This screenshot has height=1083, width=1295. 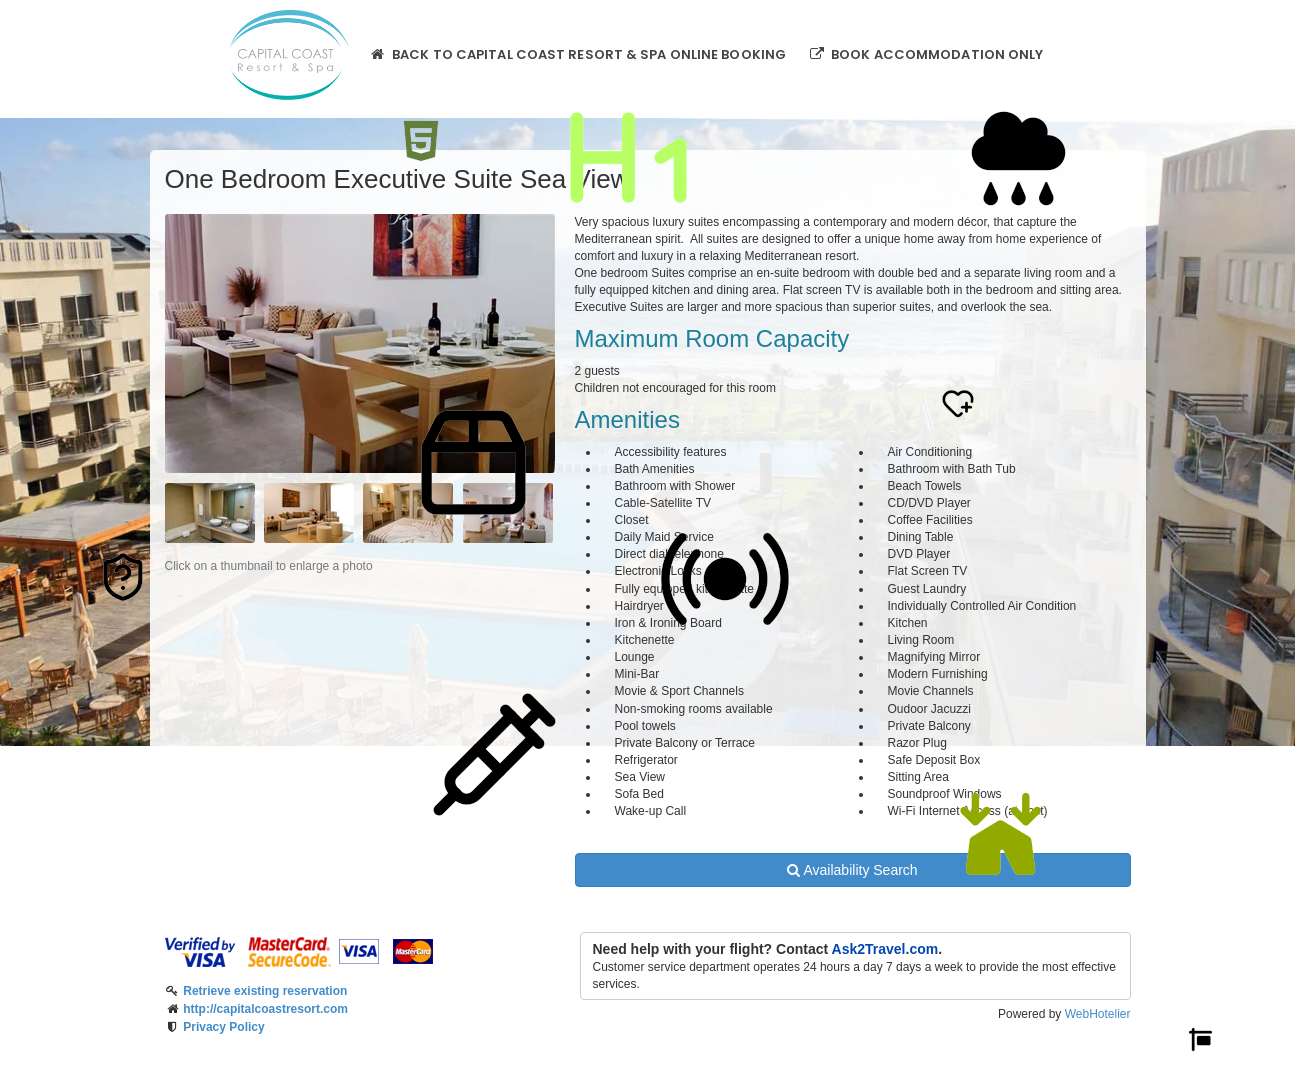 What do you see at coordinates (1000, 834) in the screenshot?
I see `set up camp at this location` at bounding box center [1000, 834].